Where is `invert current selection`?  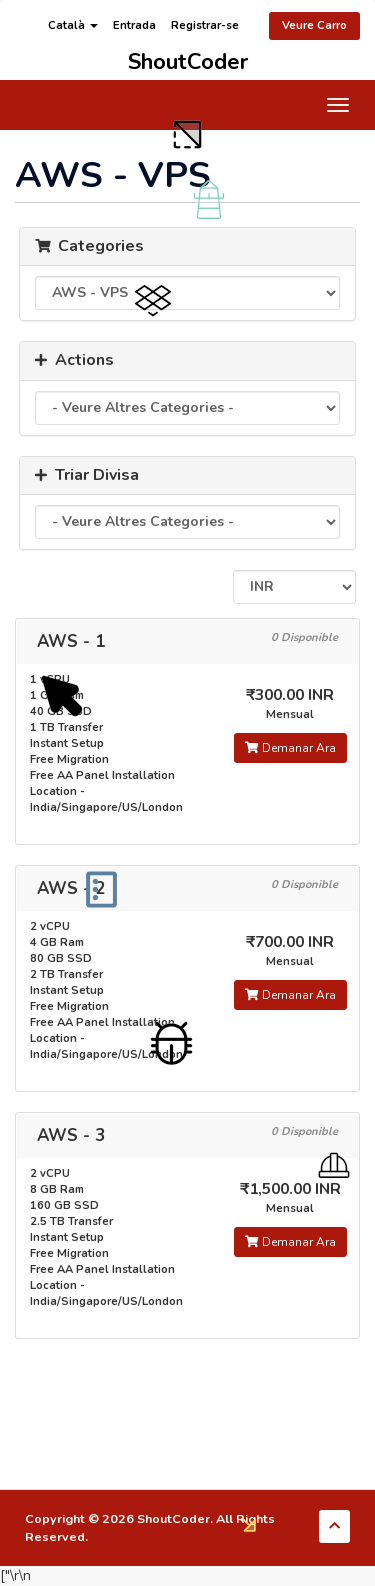
invert current selection is located at coordinates (187, 134).